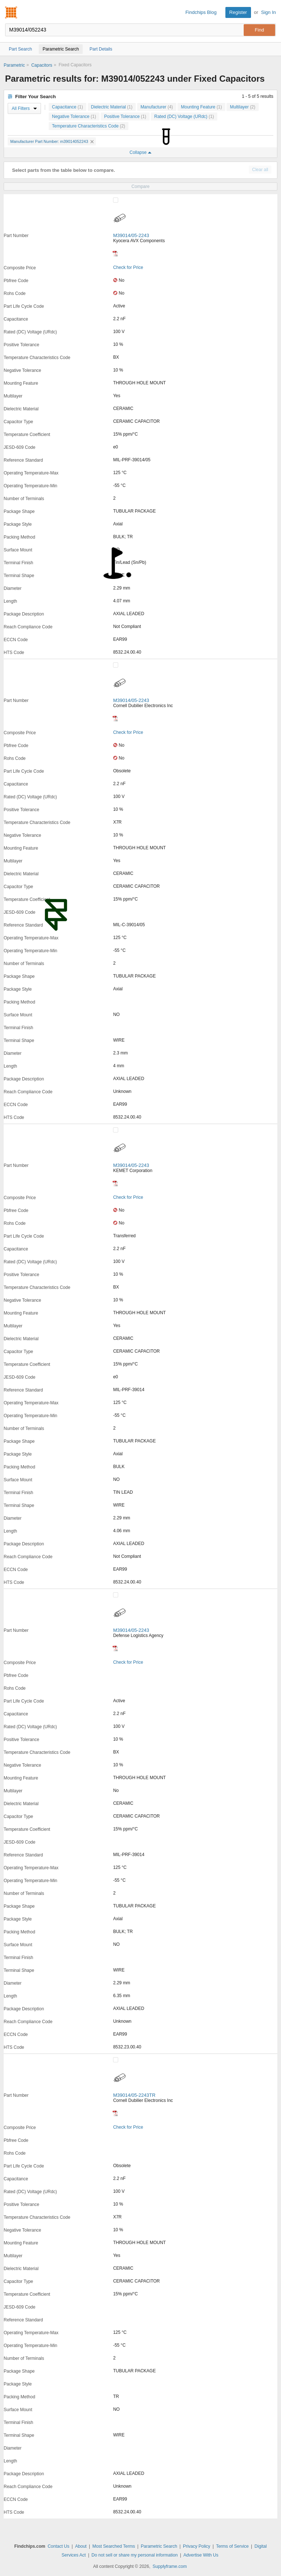 Image resolution: width=281 pixels, height=2576 pixels. What do you see at coordinates (116, 562) in the screenshot?
I see `view nearby golf courses` at bounding box center [116, 562].